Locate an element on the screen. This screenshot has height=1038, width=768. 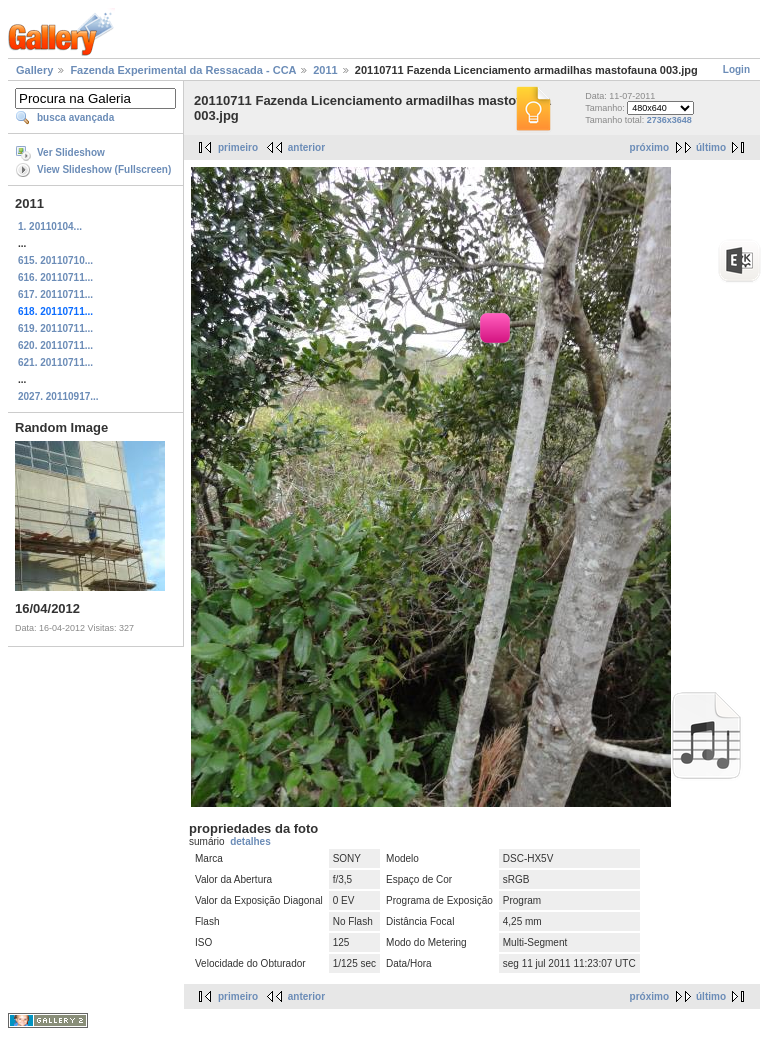
an audio melody file type is located at coordinates (706, 735).